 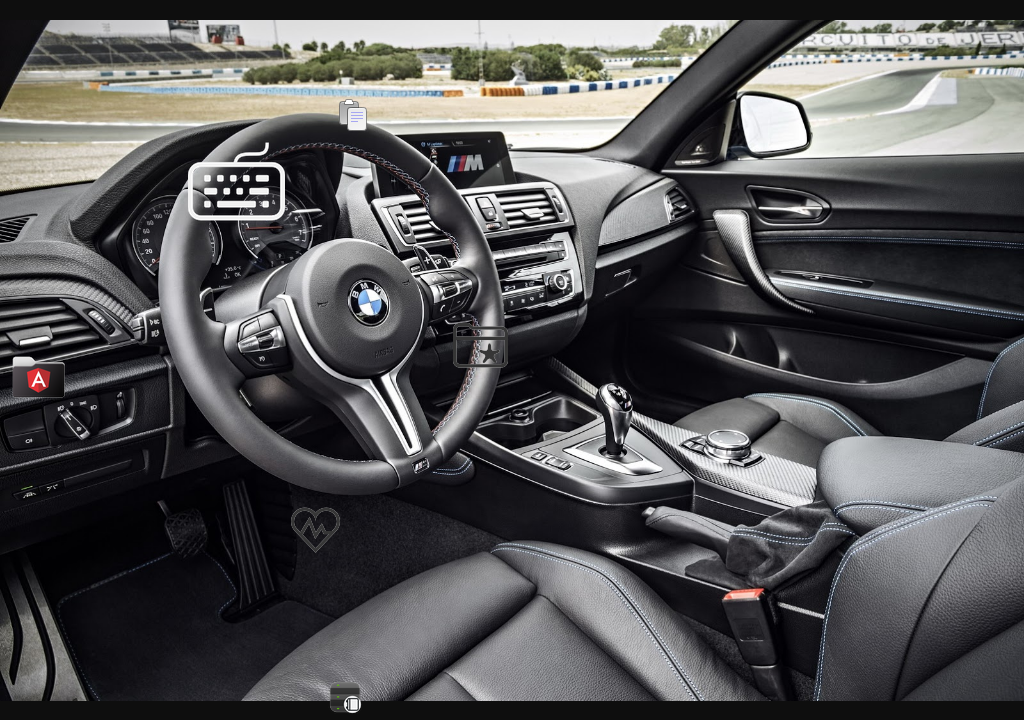 I want to click on configure ldap server connection settings, so click(x=345, y=697).